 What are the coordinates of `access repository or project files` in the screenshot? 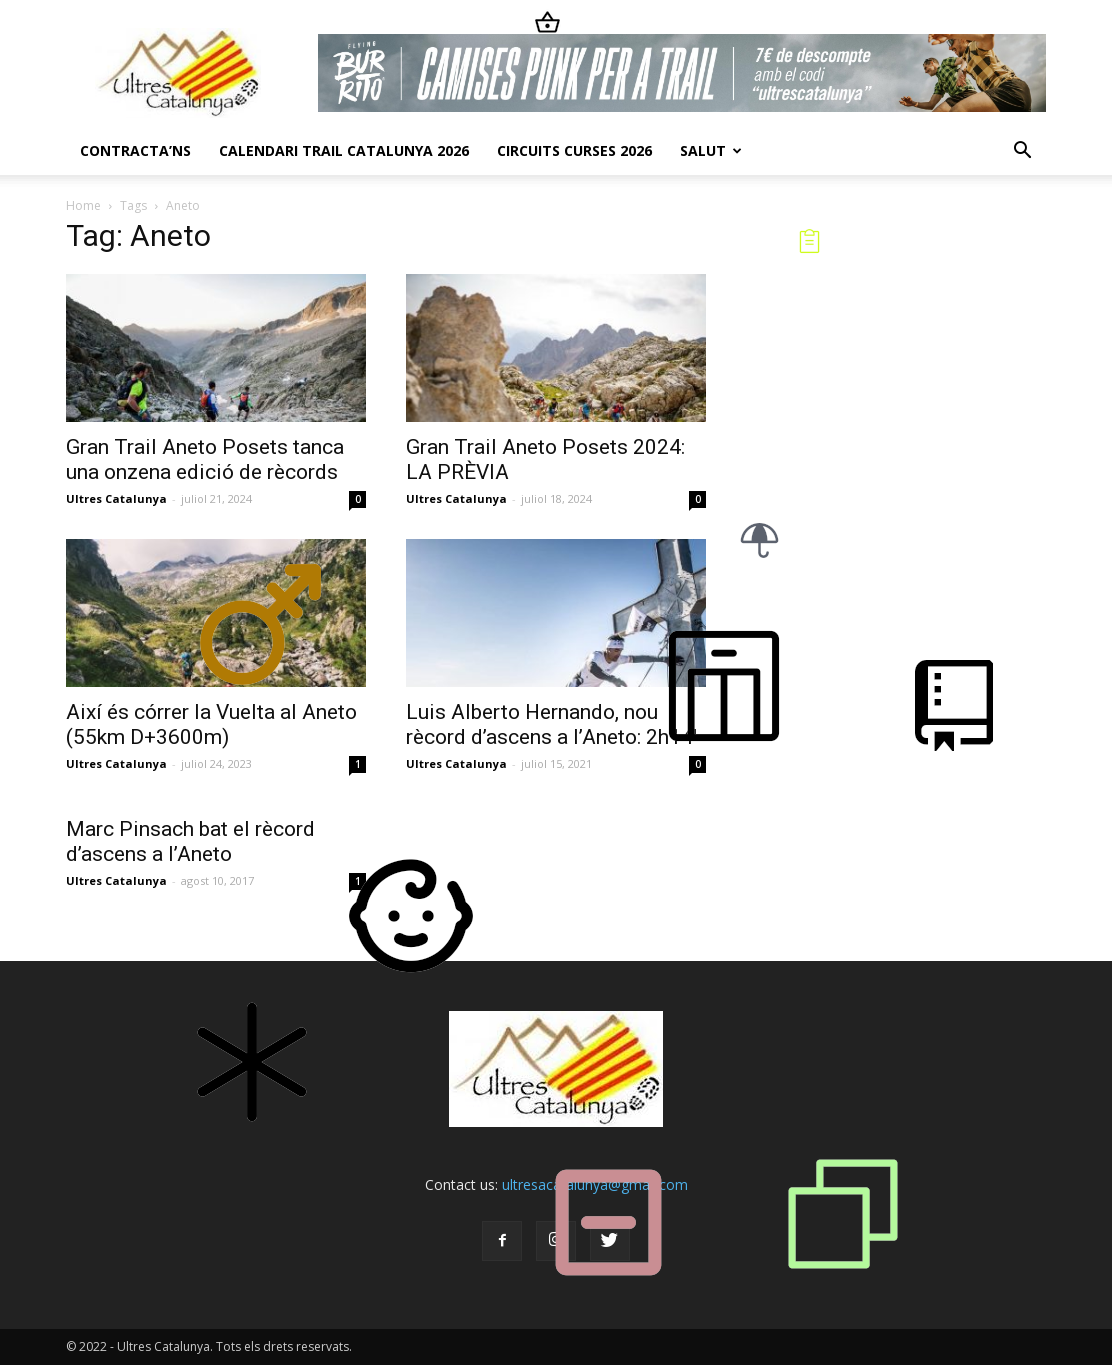 It's located at (954, 699).